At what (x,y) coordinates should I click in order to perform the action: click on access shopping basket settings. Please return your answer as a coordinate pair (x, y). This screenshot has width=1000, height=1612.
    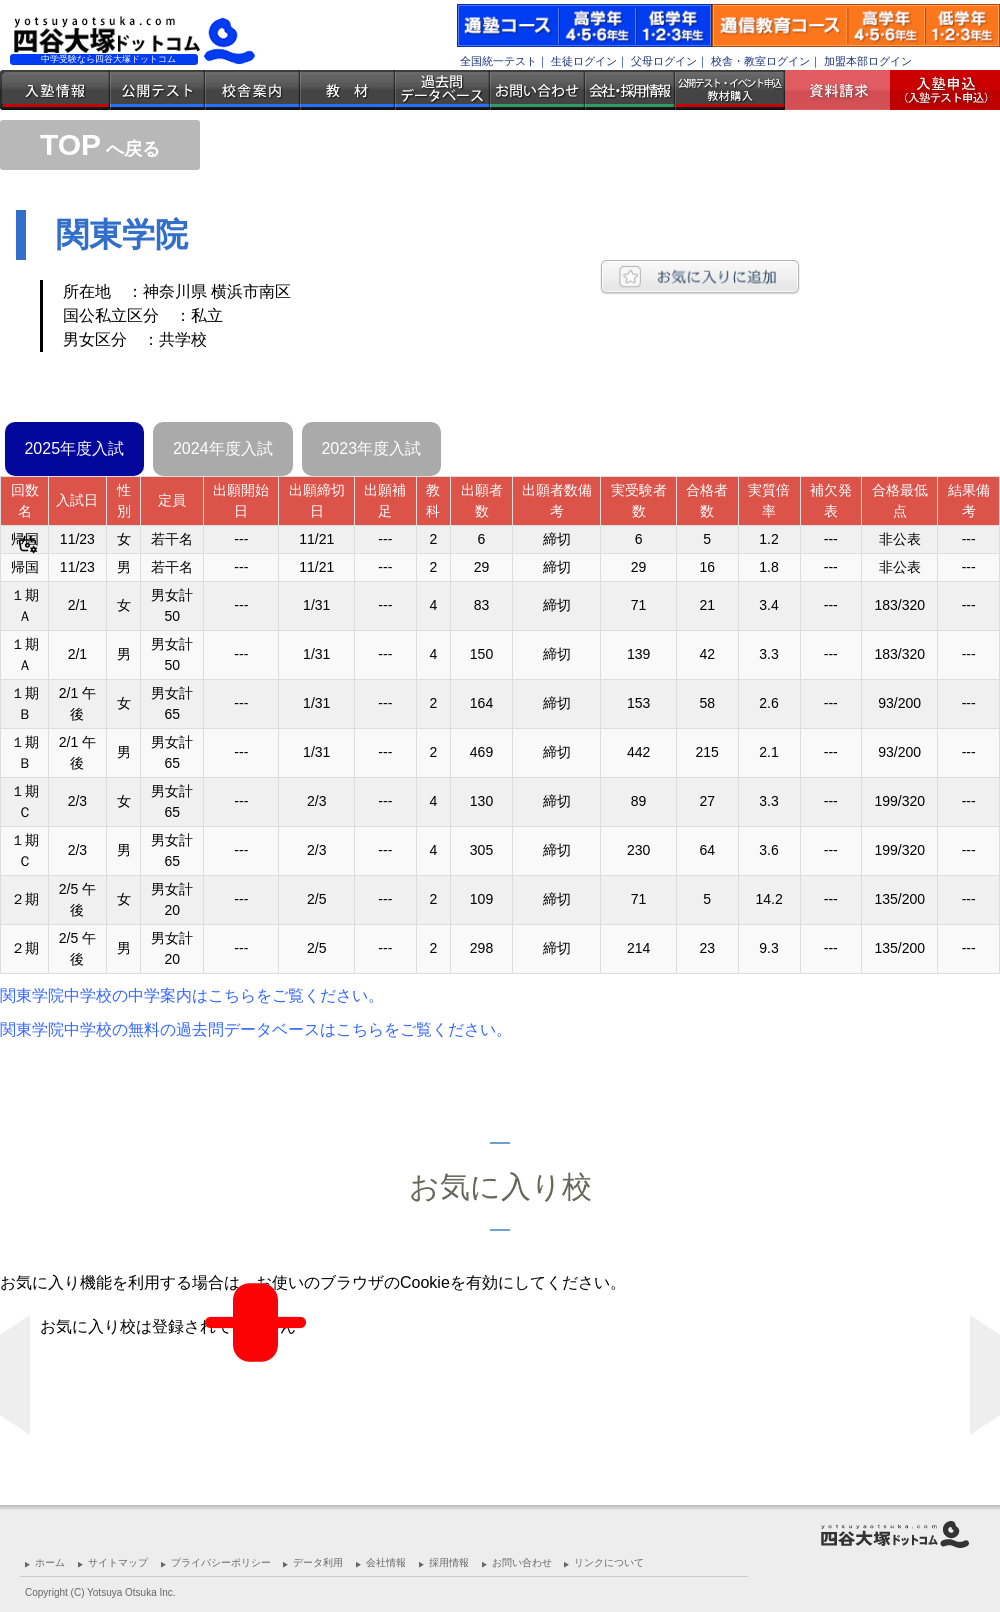
    Looking at the image, I should click on (27, 543).